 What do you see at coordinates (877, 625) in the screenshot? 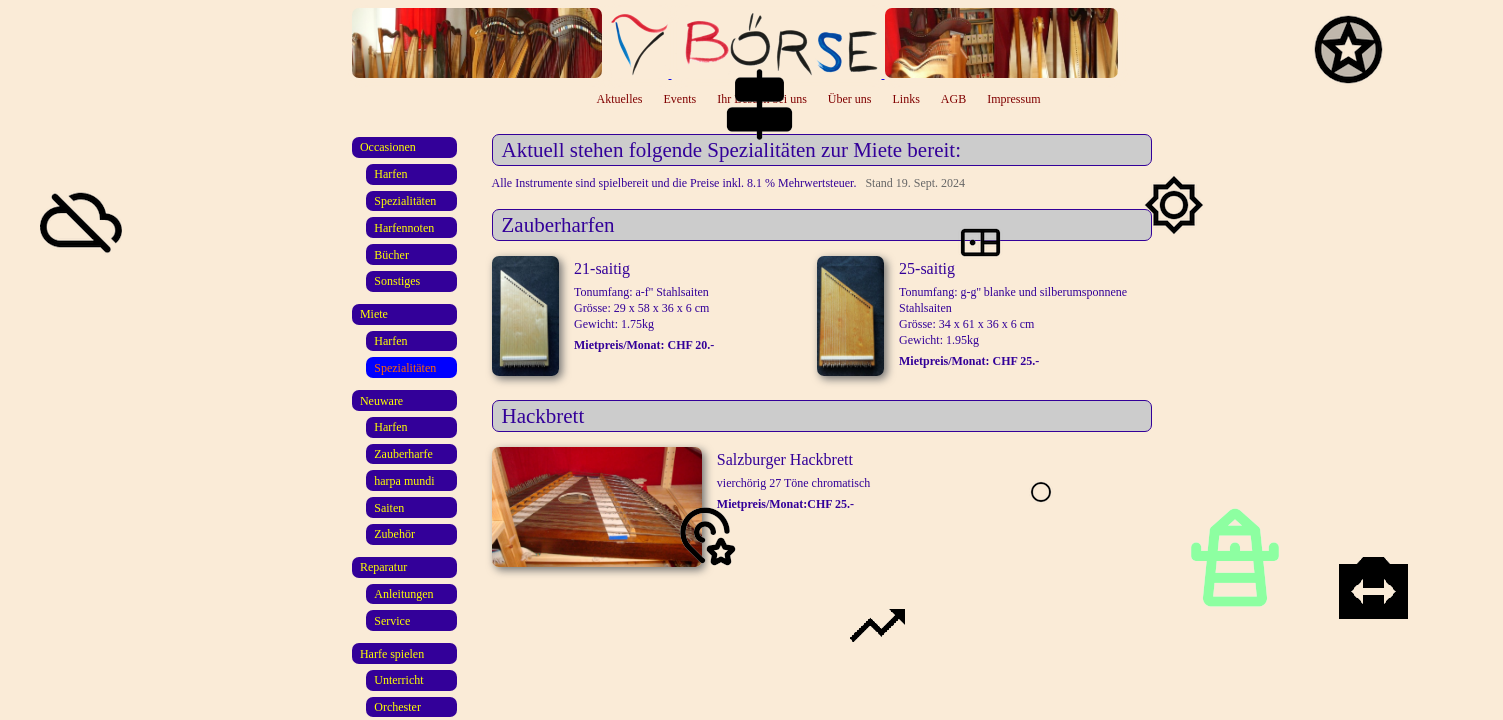
I see `view trending or popular content` at bounding box center [877, 625].